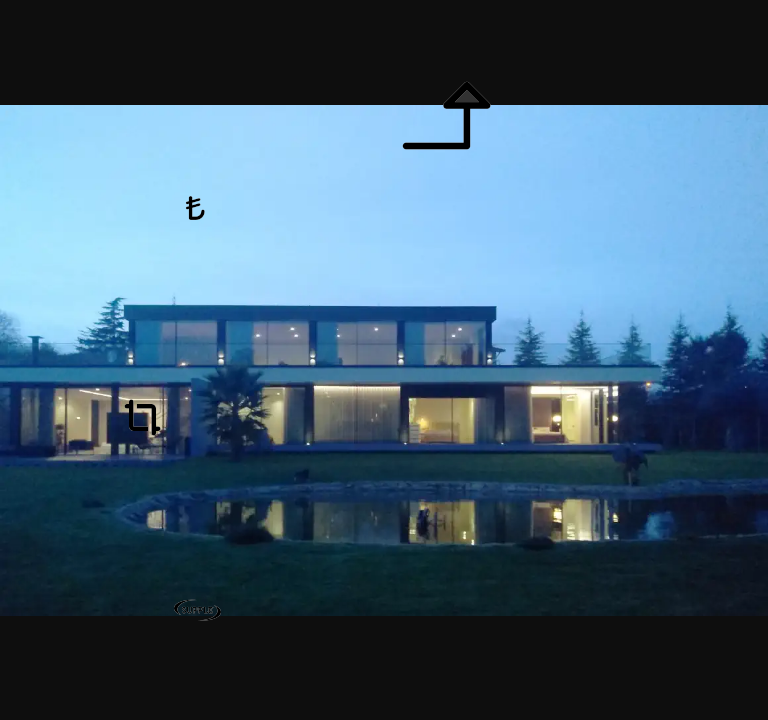 This screenshot has width=768, height=720. Describe the element at coordinates (142, 417) in the screenshot. I see `crop or resize an image` at that location.